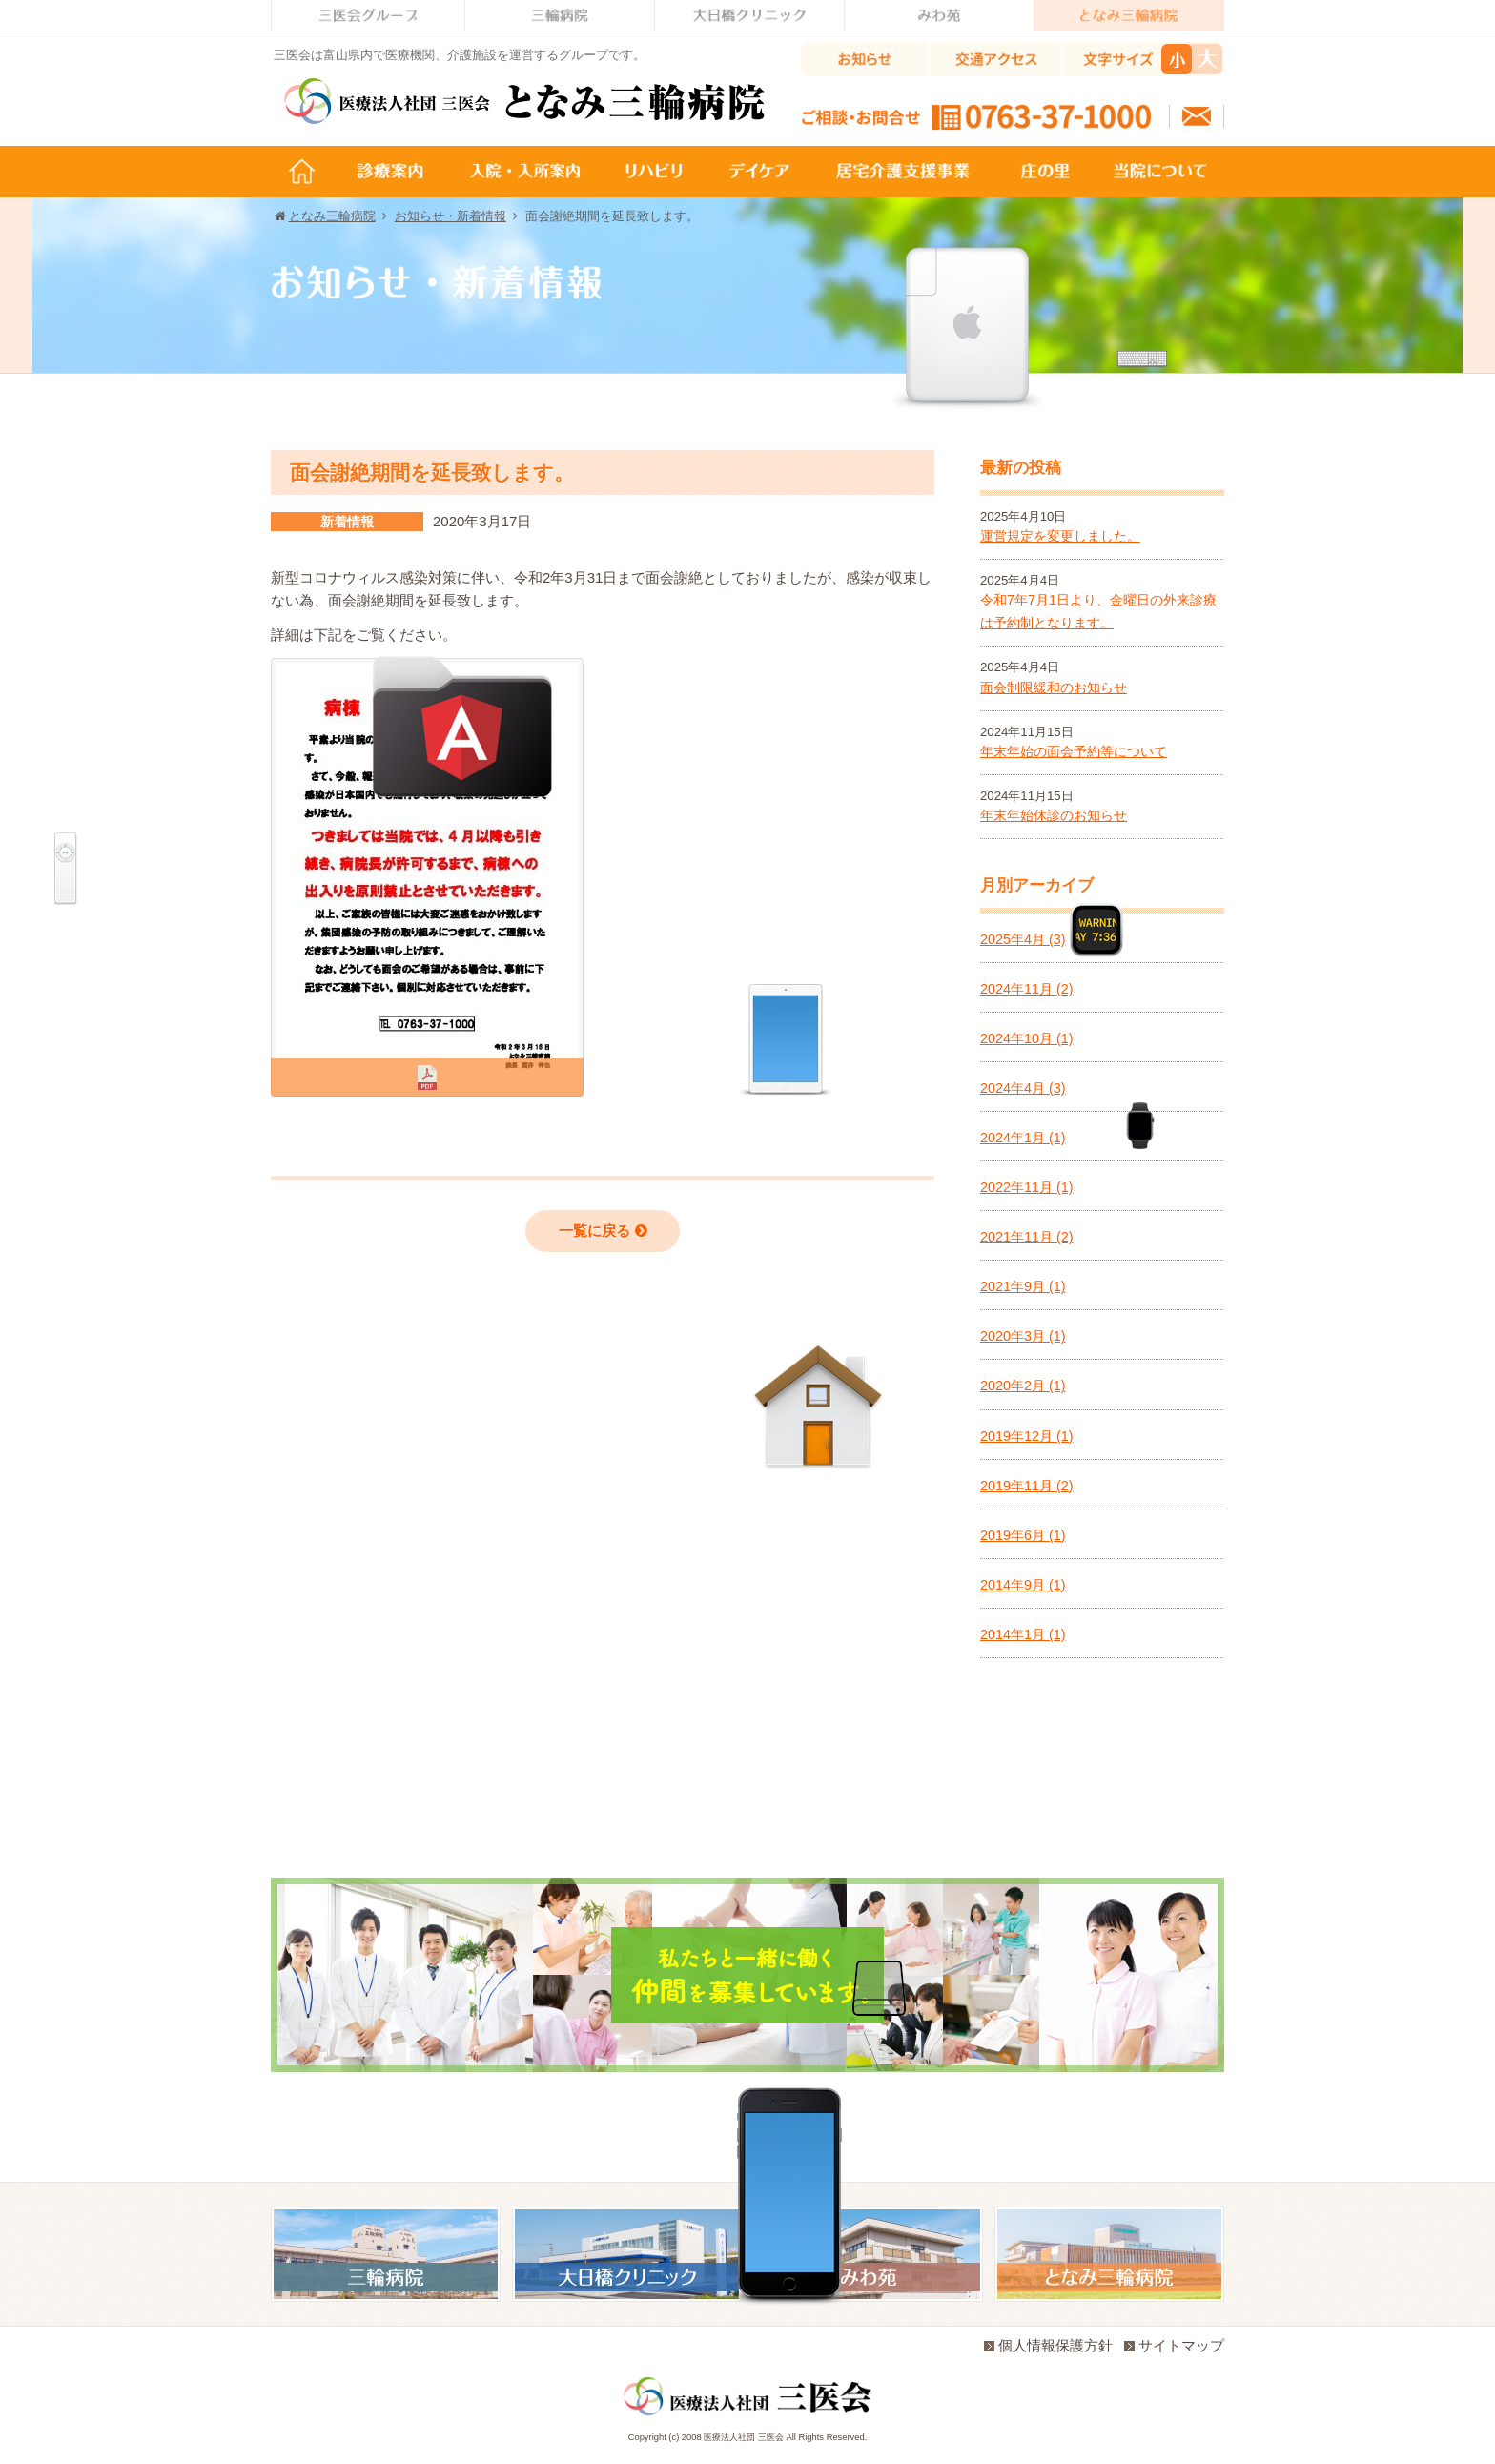 This screenshot has height=2464, width=1495. What do you see at coordinates (789, 2196) in the screenshot?
I see `indicates a connected iPhone device` at bounding box center [789, 2196].